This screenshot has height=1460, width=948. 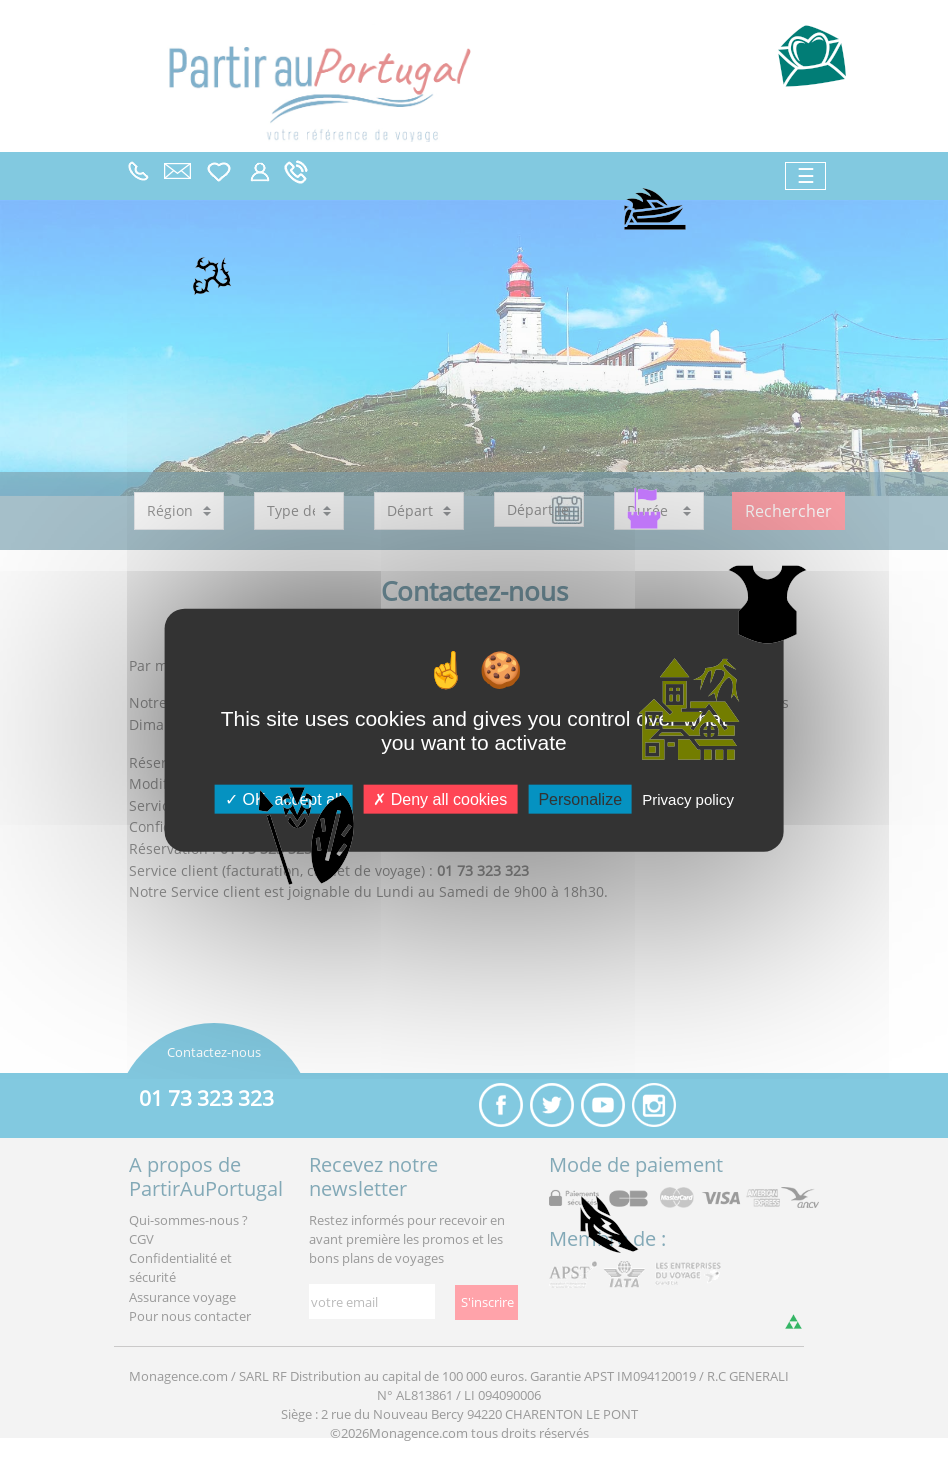 What do you see at coordinates (793, 1321) in the screenshot?
I see `the legend of zelda triforce symbol` at bounding box center [793, 1321].